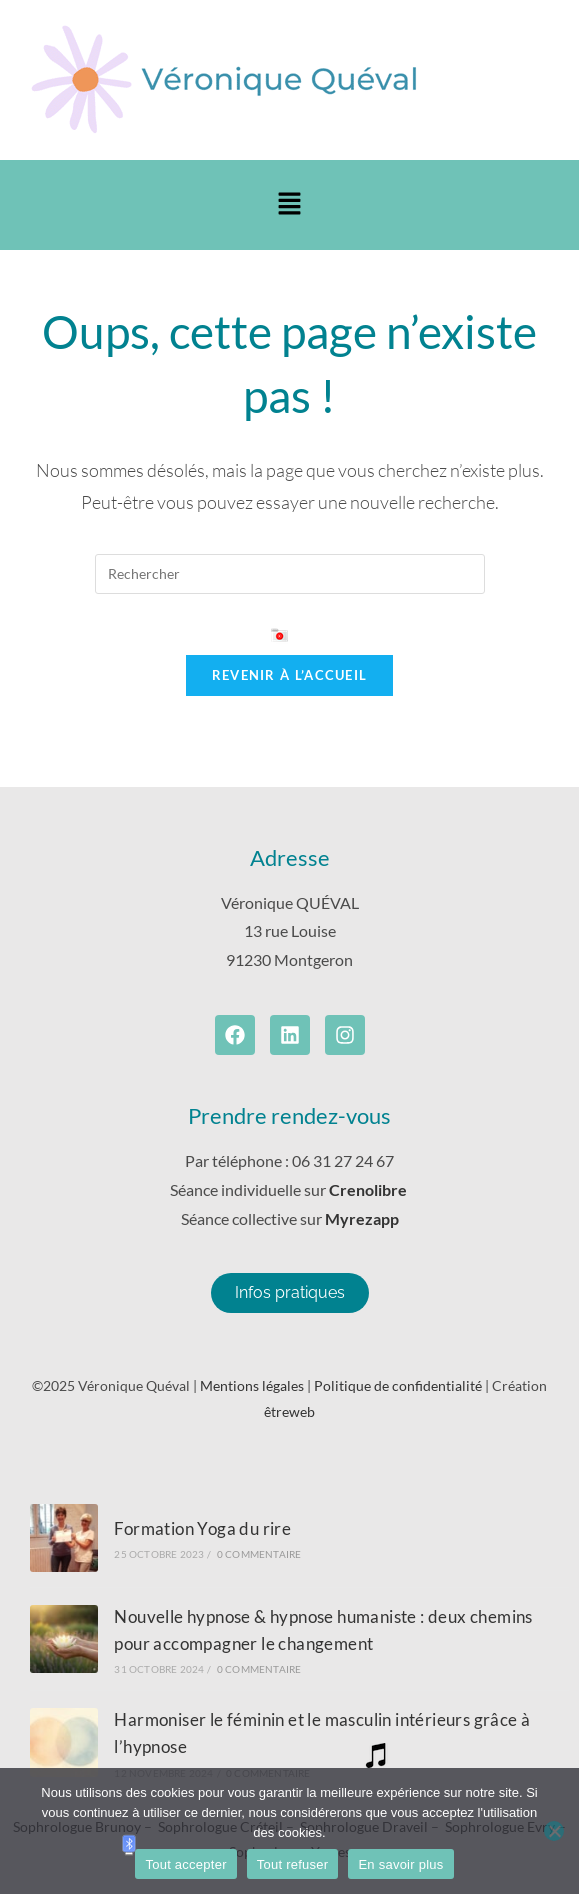 The image size is (579, 1894). I want to click on open youtube music downloads folder, so click(279, 635).